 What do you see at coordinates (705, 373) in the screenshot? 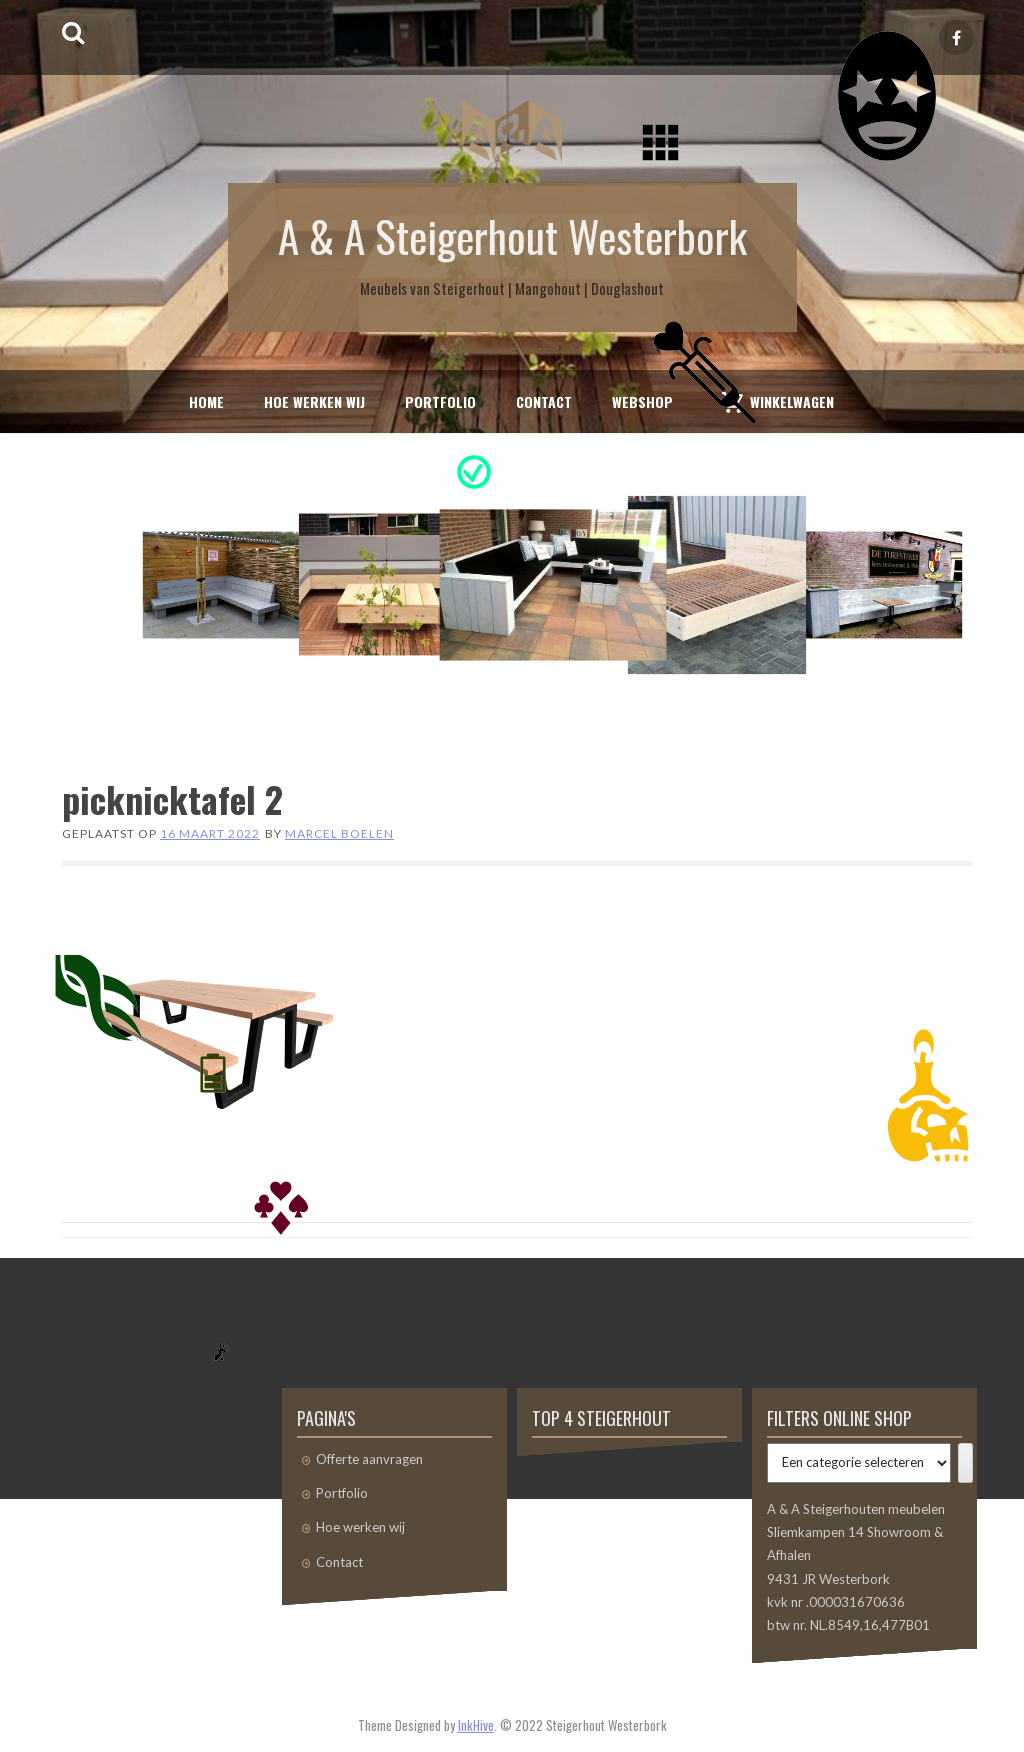
I see `inject love or affection in a game` at bounding box center [705, 373].